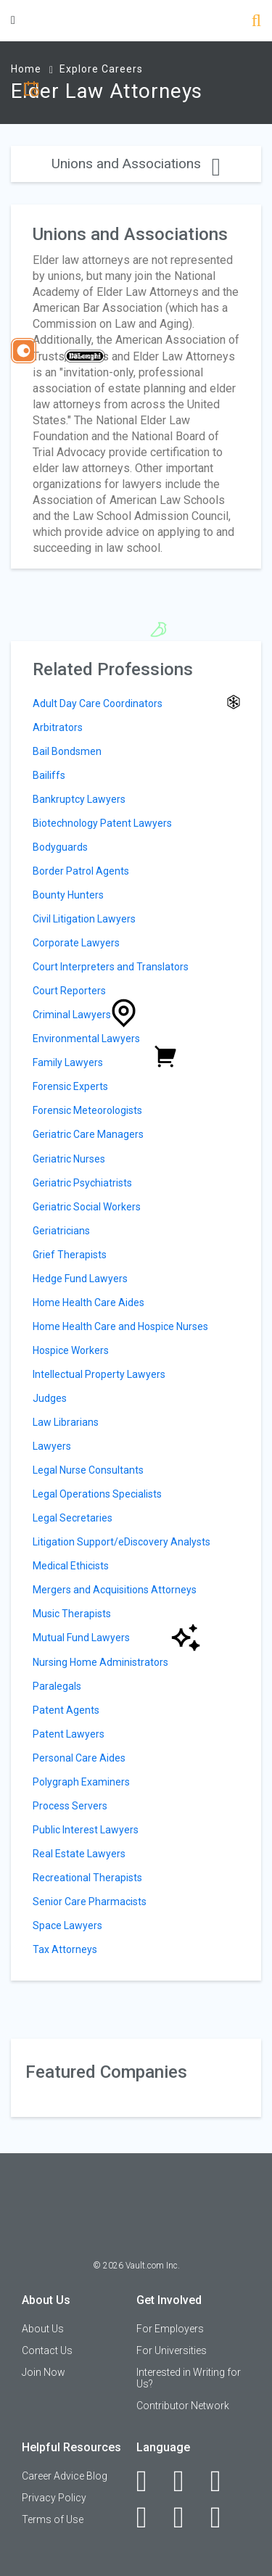 This screenshot has width=272, height=2576. Describe the element at coordinates (166, 1056) in the screenshot. I see `view your shopping cart` at that location.